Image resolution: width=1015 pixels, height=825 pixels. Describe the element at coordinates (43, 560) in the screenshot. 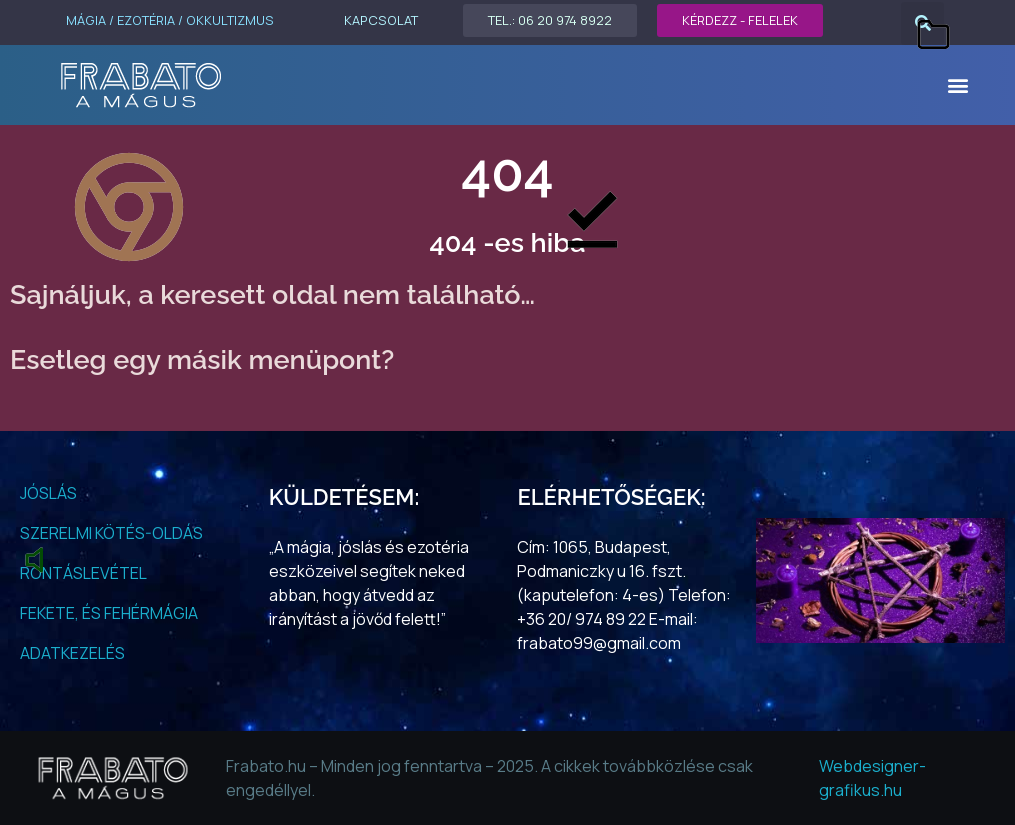

I see `adjust volume settings` at that location.